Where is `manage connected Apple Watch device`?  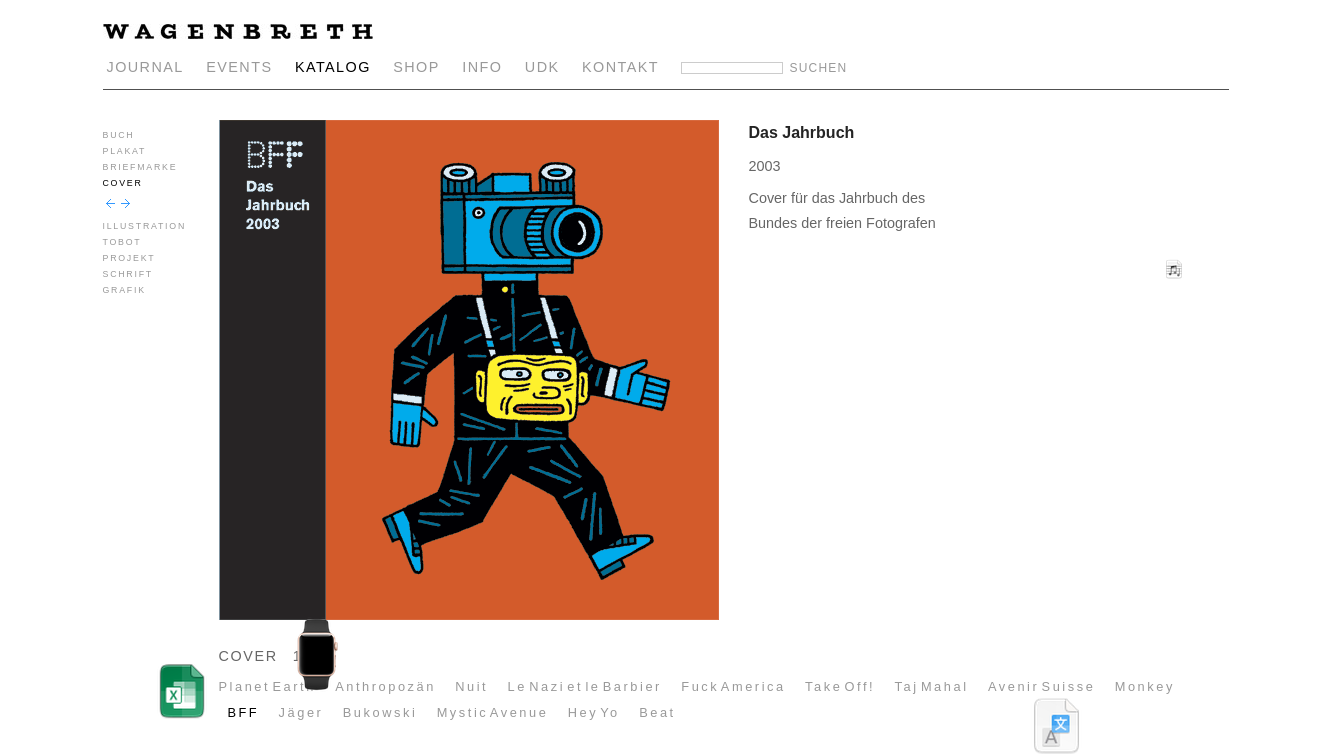
manage connected Apple Watch device is located at coordinates (316, 654).